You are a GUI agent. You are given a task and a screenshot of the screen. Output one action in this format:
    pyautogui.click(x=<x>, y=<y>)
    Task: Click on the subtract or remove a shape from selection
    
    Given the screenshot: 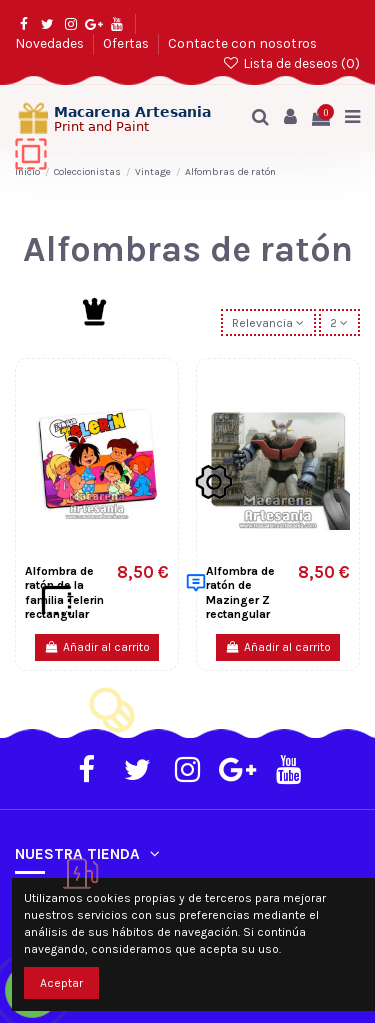 What is the action you would take?
    pyautogui.click(x=112, y=710)
    